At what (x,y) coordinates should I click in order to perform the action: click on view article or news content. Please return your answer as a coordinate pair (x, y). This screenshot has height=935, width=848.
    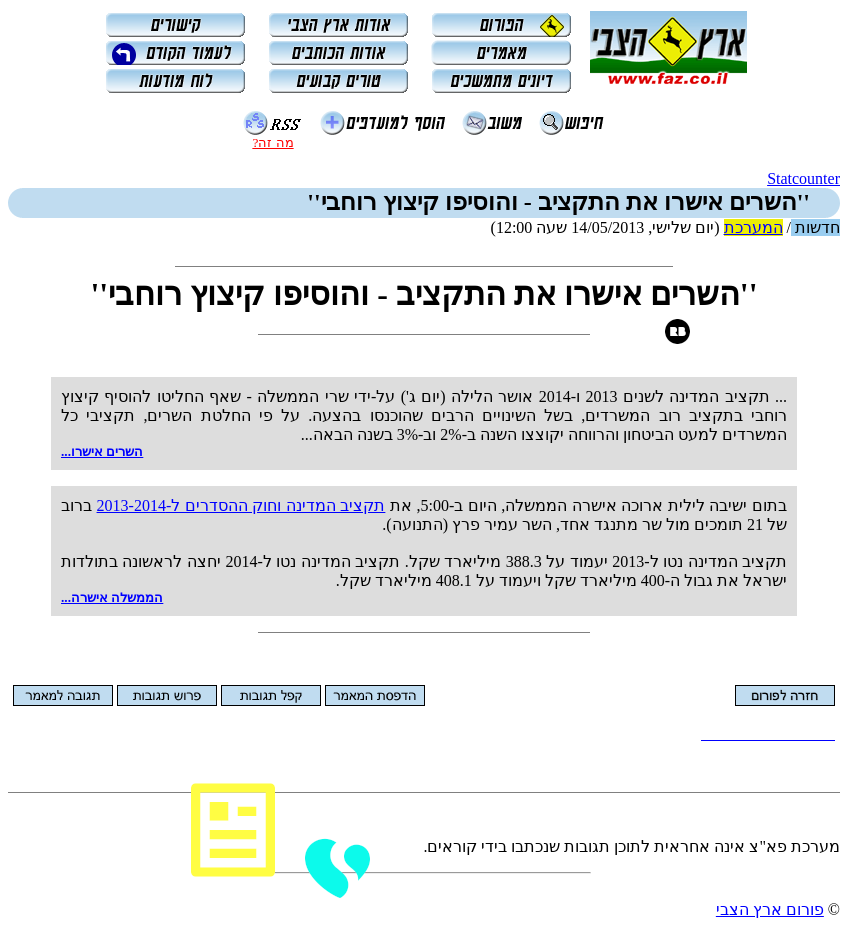
    Looking at the image, I should click on (233, 830).